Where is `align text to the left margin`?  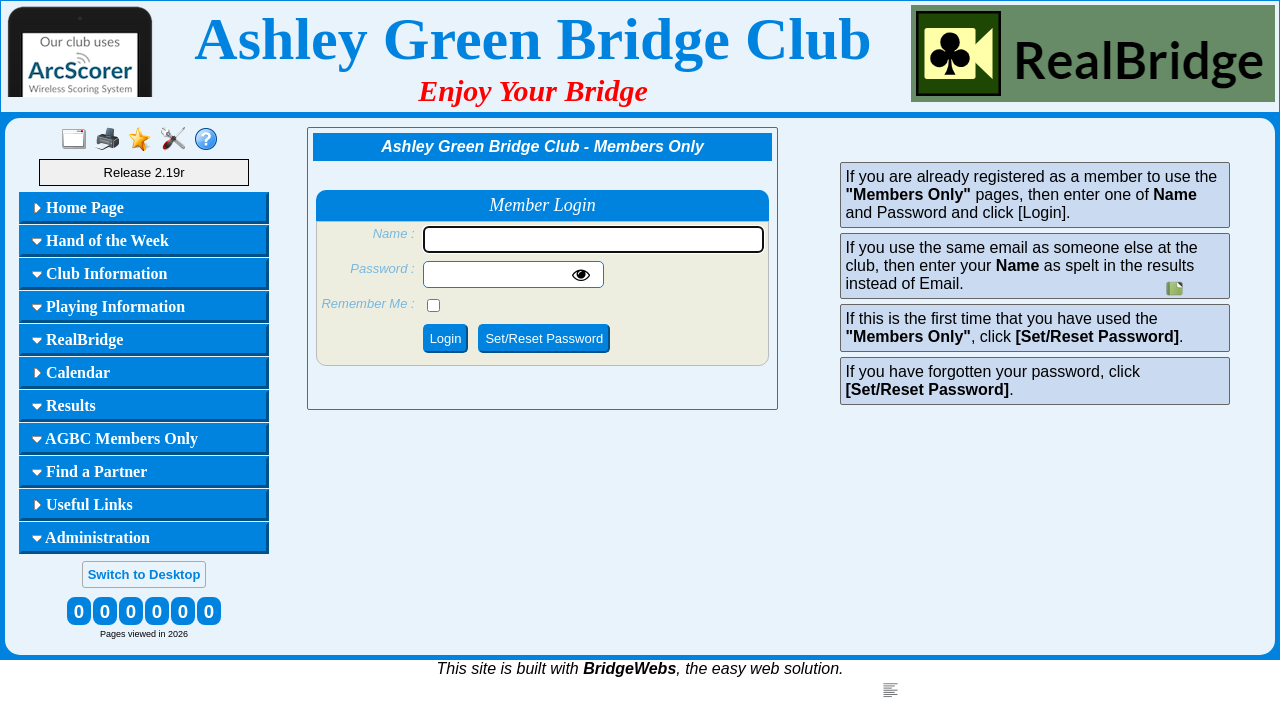 align text to the left margin is located at coordinates (890, 690).